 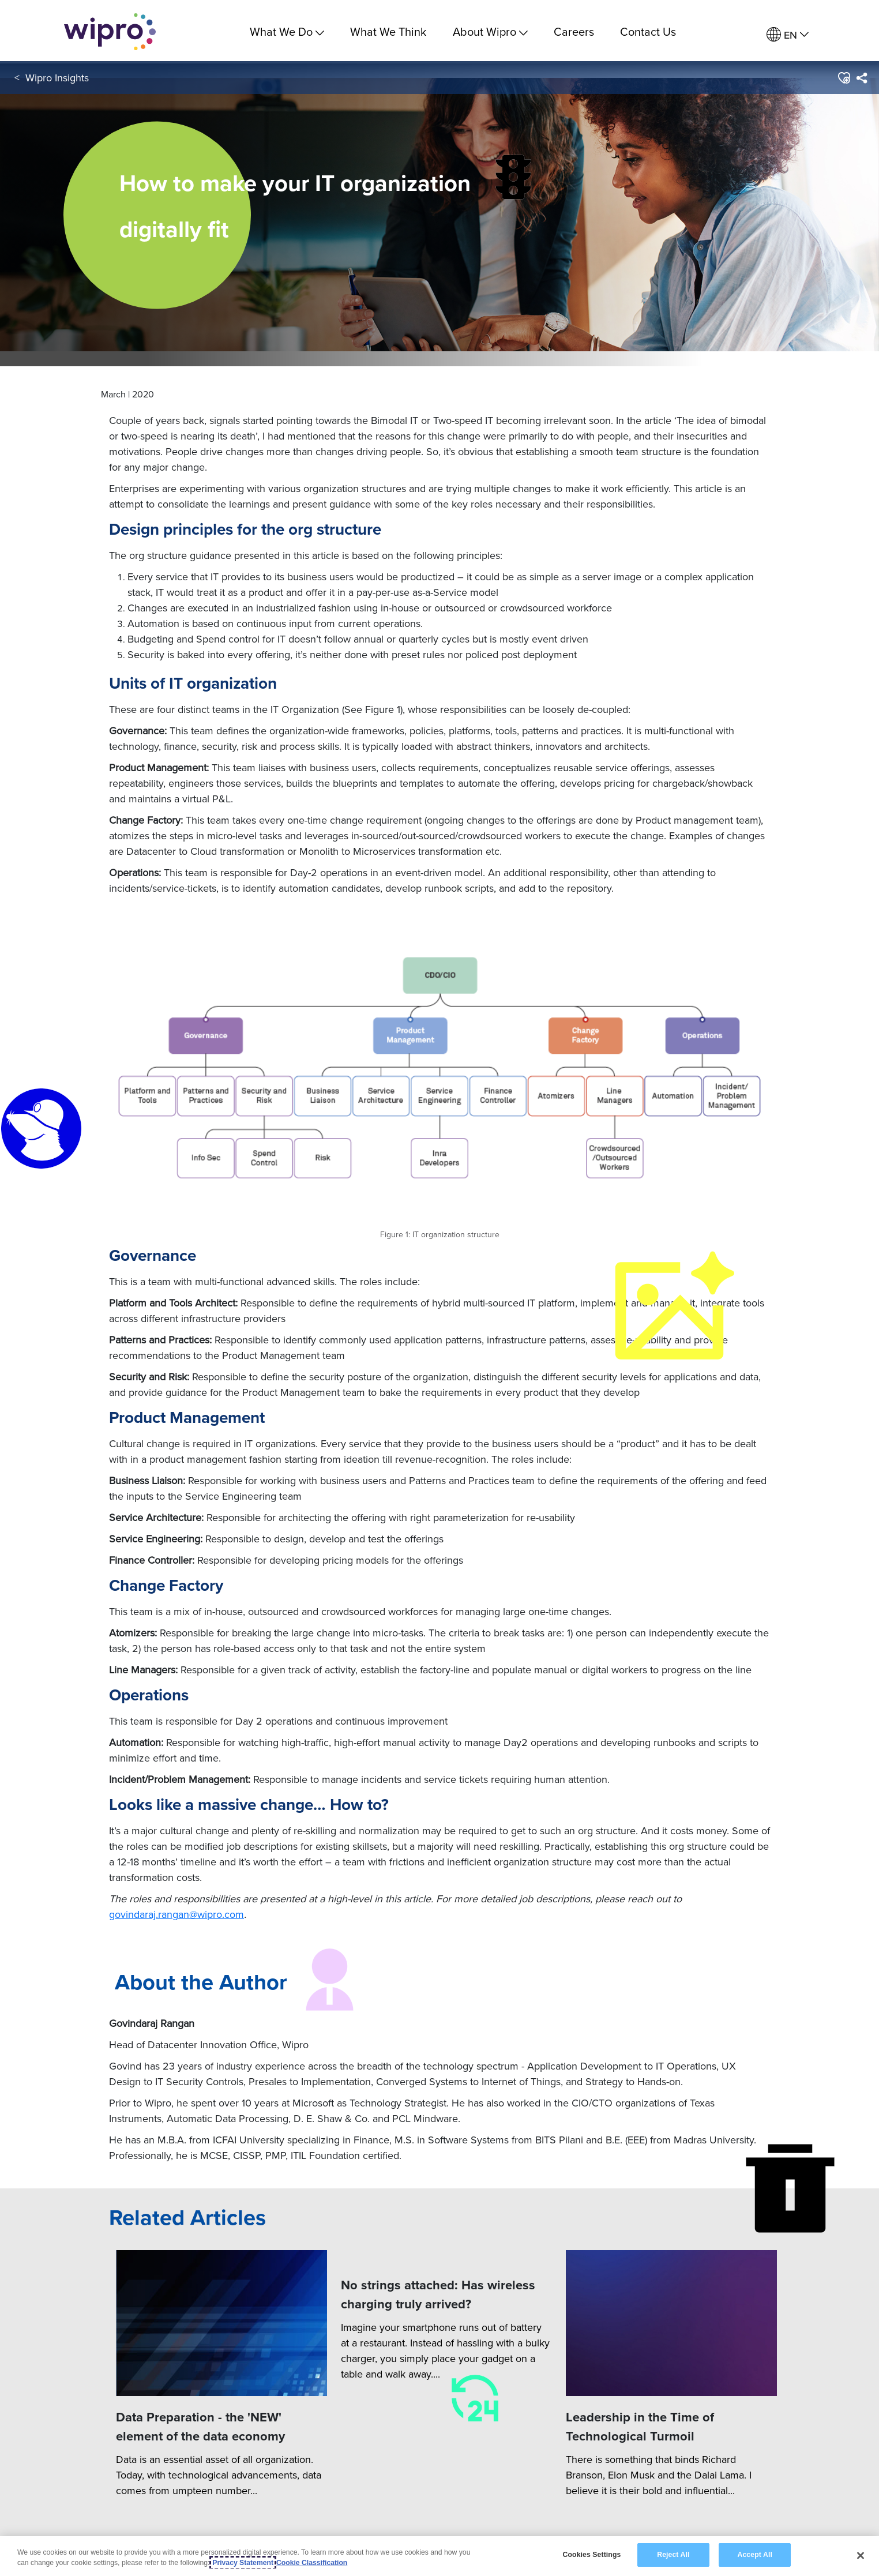 What do you see at coordinates (669, 1310) in the screenshot?
I see `generate or enhance an image using AI` at bounding box center [669, 1310].